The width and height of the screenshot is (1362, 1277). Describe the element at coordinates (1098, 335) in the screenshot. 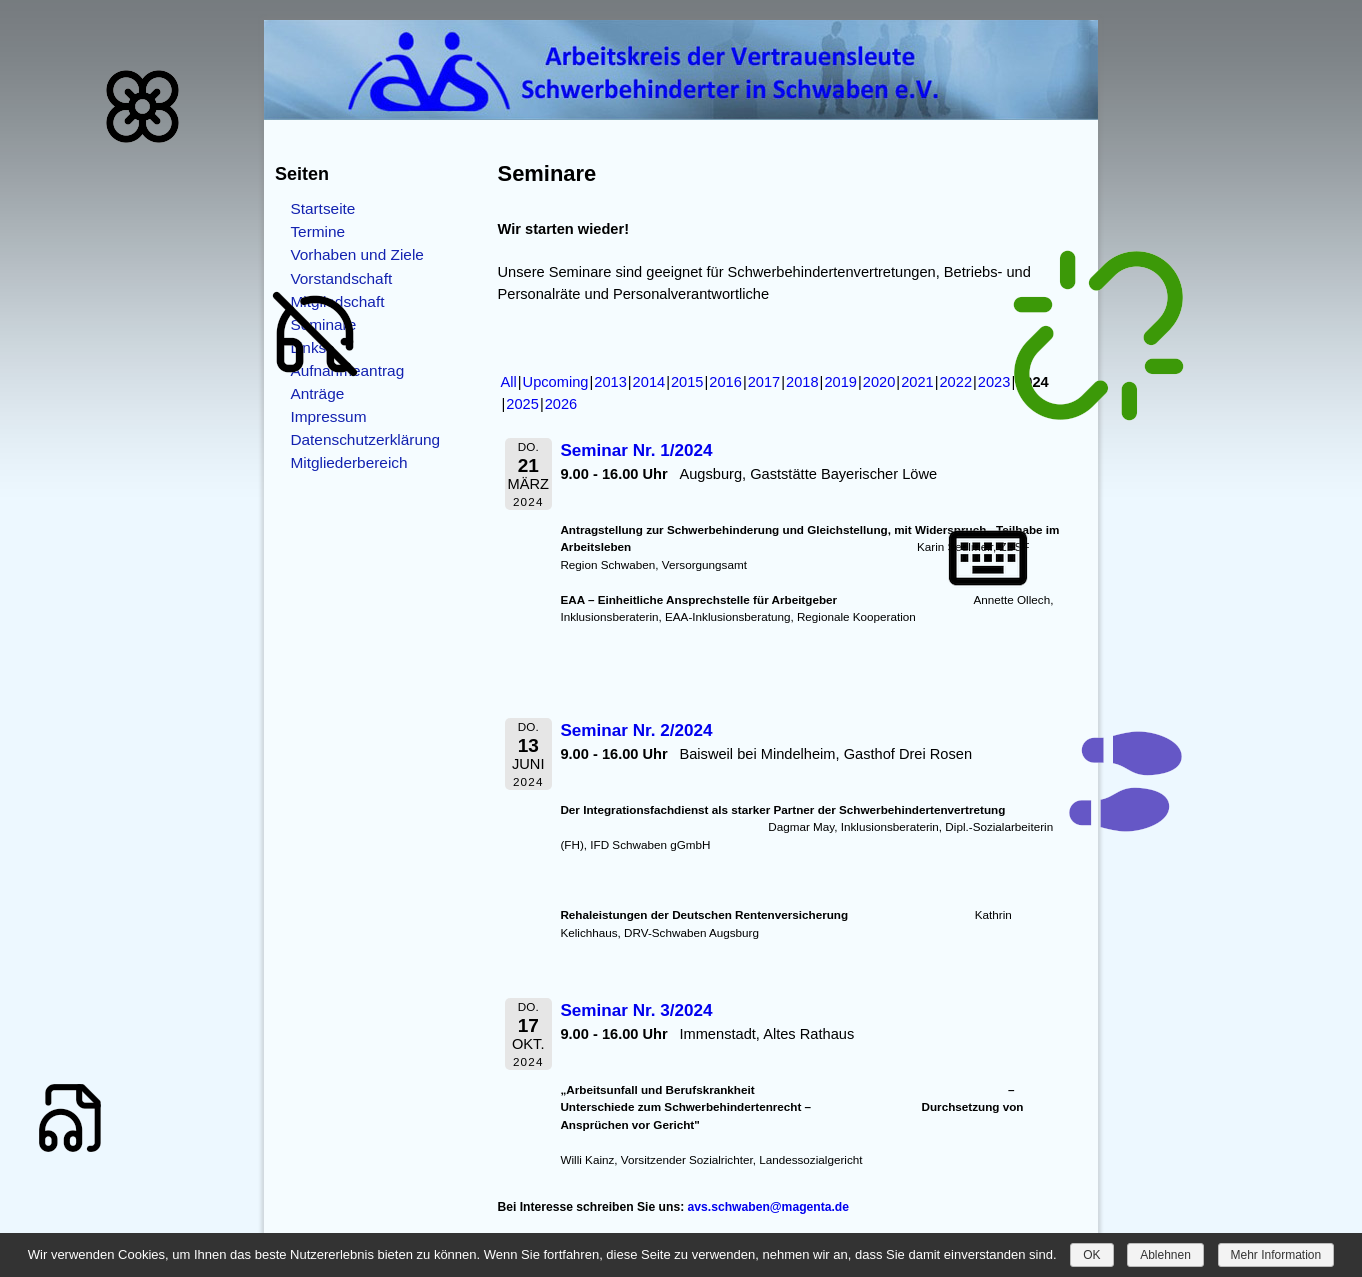

I see `remove or break a link connection` at that location.